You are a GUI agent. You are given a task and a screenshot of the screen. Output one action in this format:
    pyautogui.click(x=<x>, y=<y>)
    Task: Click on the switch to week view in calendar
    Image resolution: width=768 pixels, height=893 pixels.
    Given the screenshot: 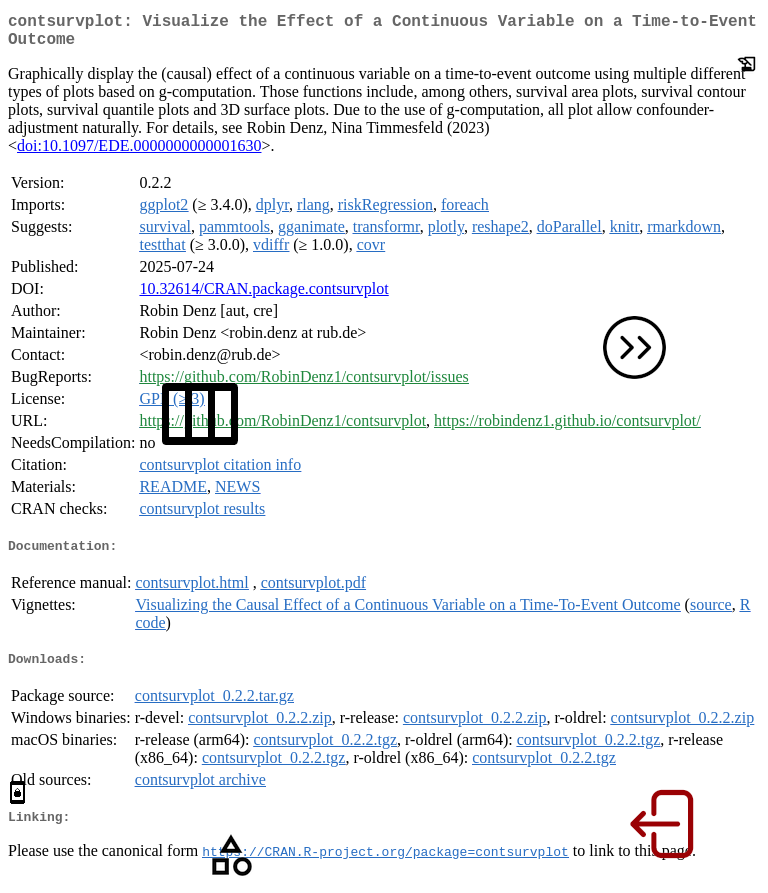 What is the action you would take?
    pyautogui.click(x=200, y=414)
    